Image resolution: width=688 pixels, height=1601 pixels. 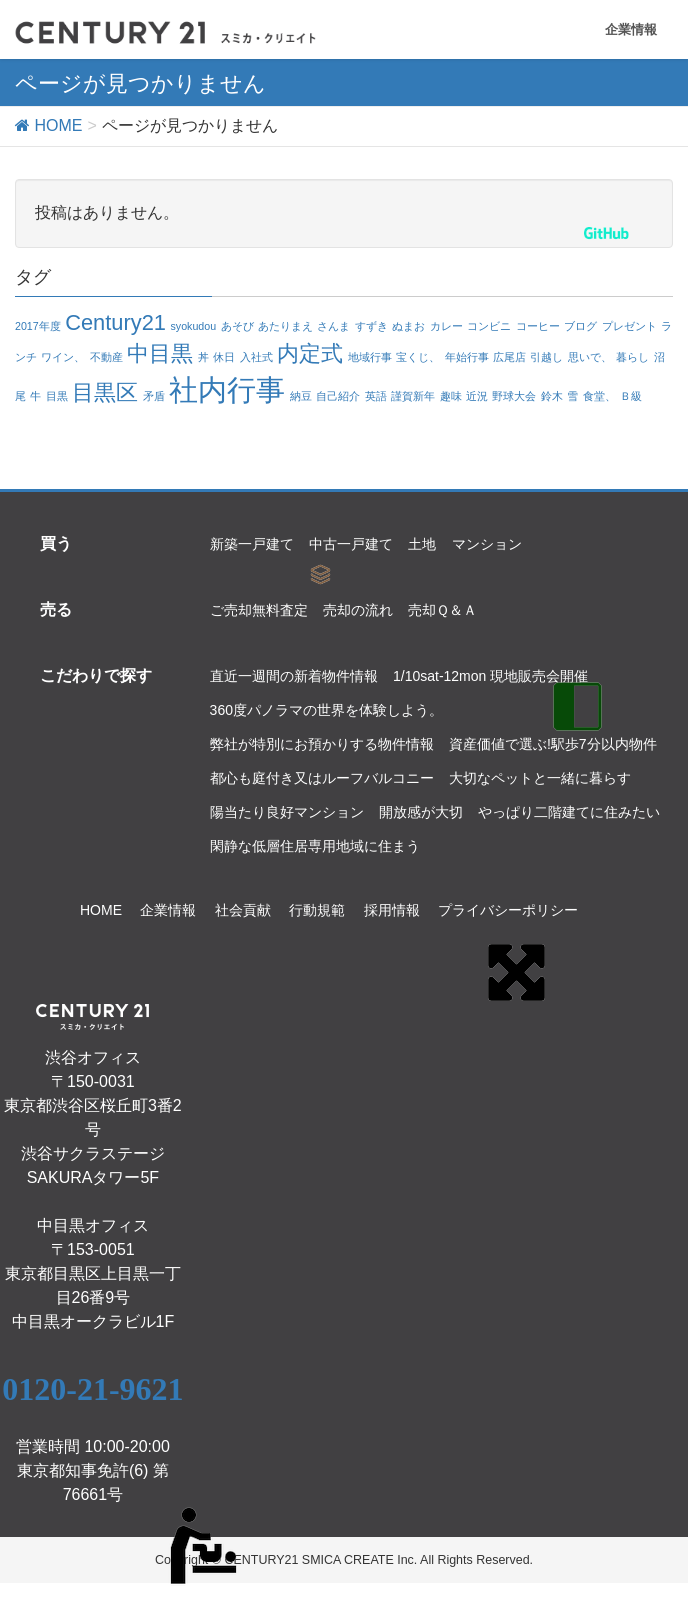 What do you see at coordinates (577, 706) in the screenshot?
I see `toggle the left sidebar panel` at bounding box center [577, 706].